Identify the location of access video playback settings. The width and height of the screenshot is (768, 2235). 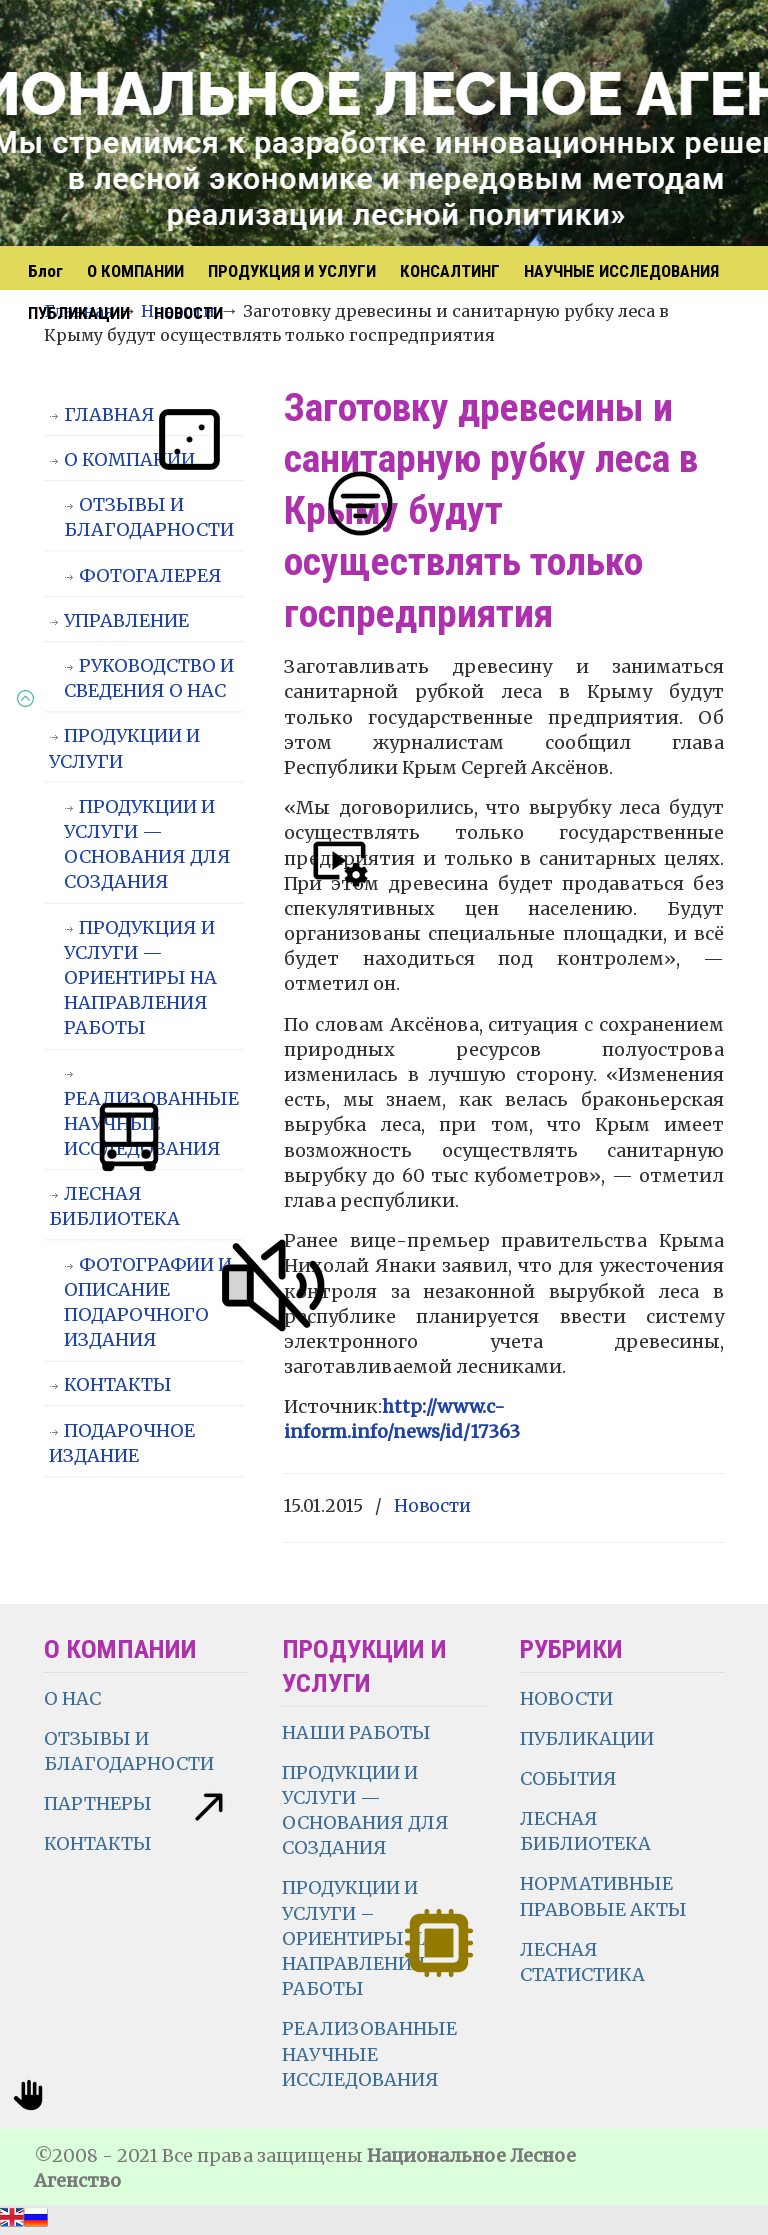
(339, 860).